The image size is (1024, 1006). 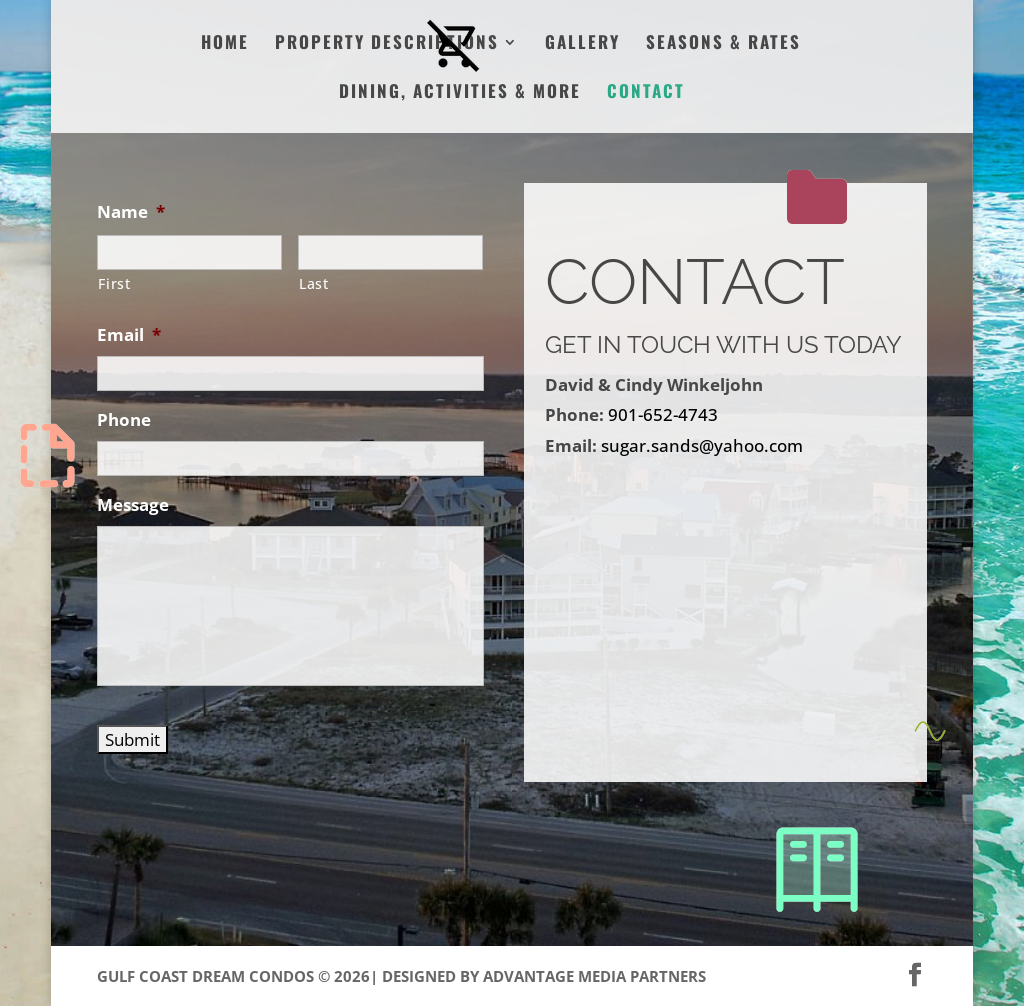 What do you see at coordinates (454, 44) in the screenshot?
I see `remove item from shopping cart` at bounding box center [454, 44].